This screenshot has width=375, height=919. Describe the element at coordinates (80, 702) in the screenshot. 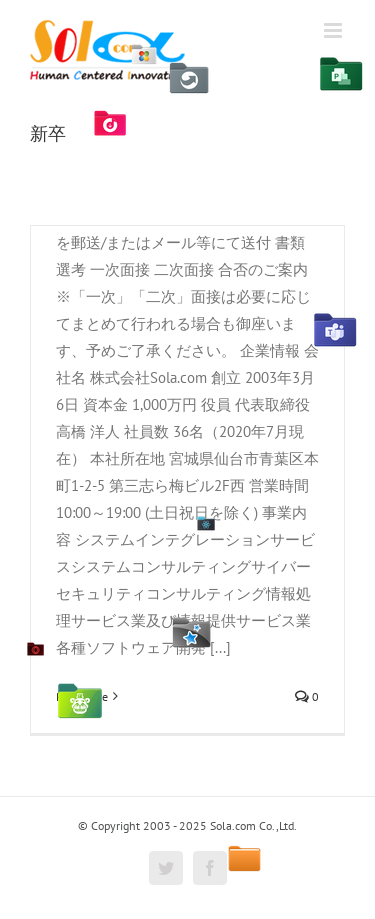

I see `open your Game Jolt games folder` at that location.